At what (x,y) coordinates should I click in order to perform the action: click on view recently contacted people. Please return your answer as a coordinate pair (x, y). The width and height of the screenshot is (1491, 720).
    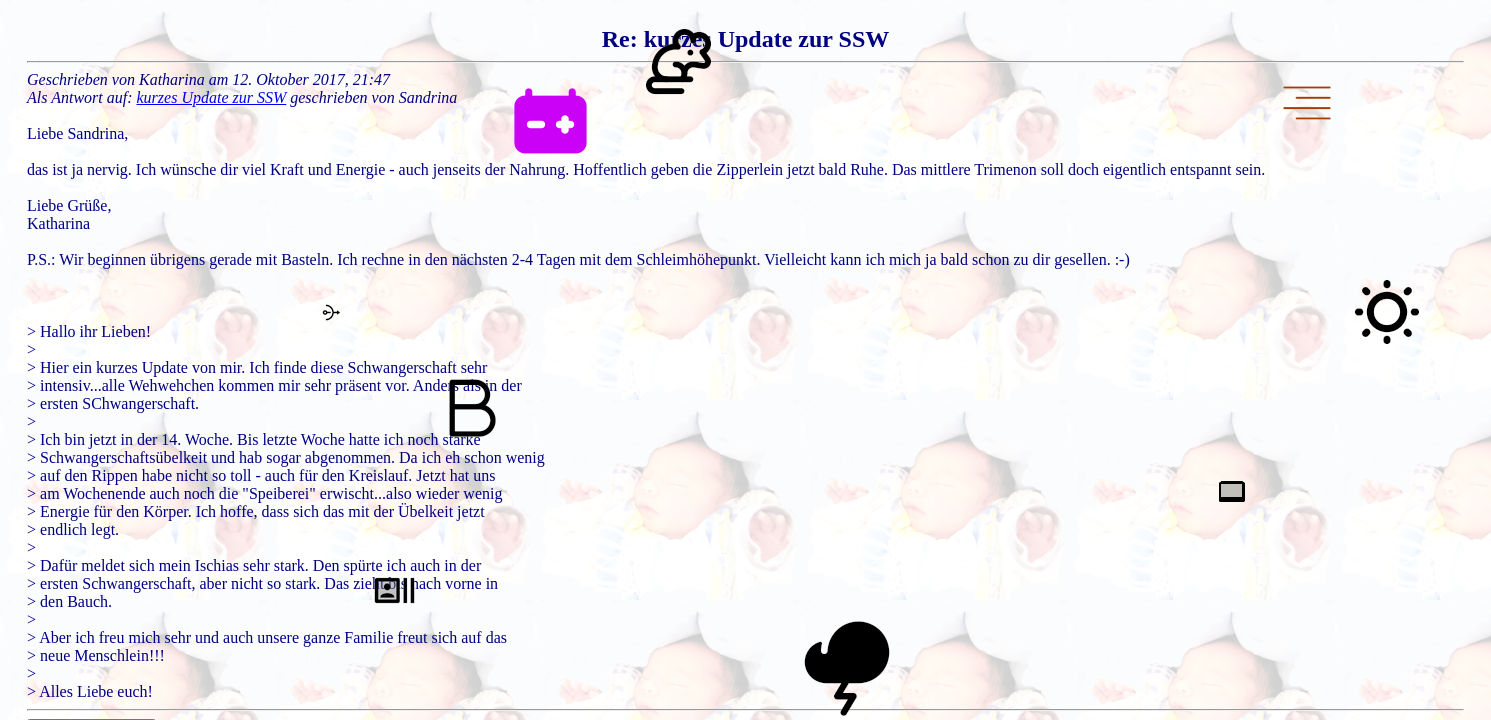
    Looking at the image, I should click on (394, 590).